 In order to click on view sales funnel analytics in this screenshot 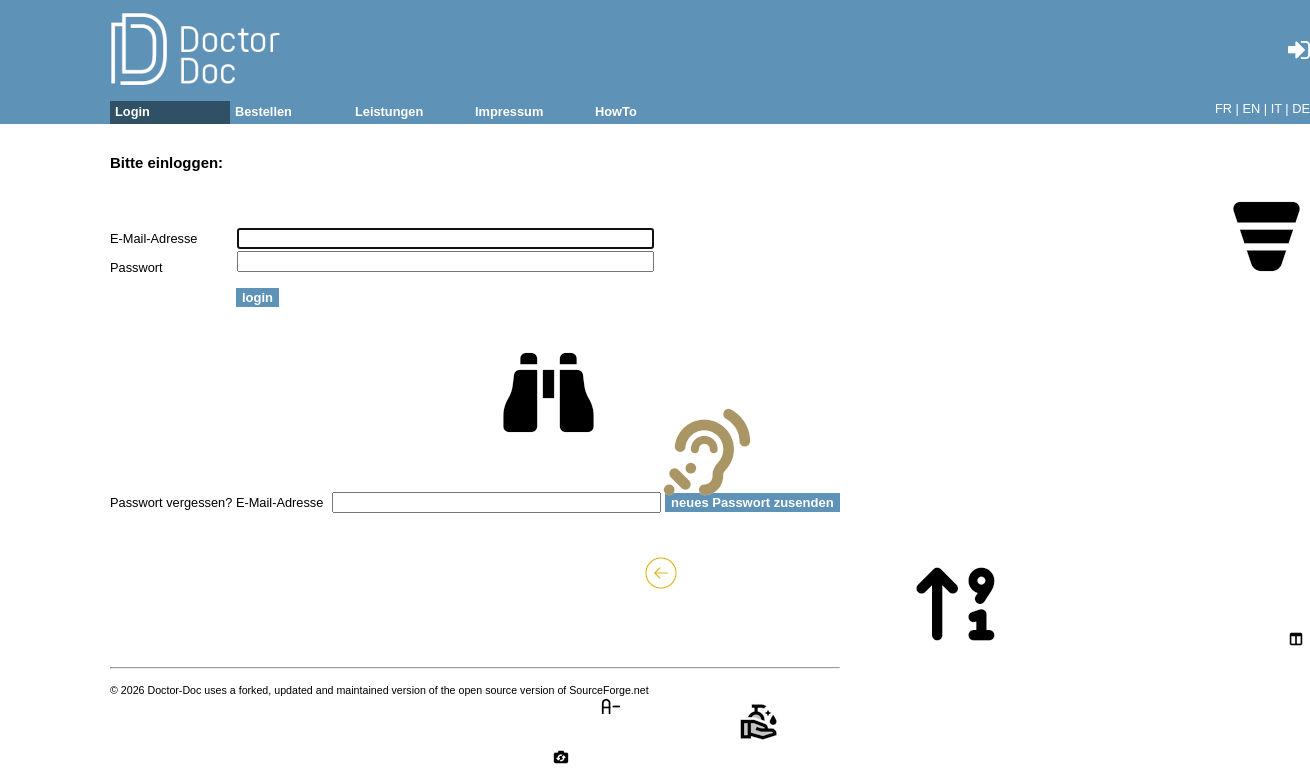, I will do `click(1266, 236)`.